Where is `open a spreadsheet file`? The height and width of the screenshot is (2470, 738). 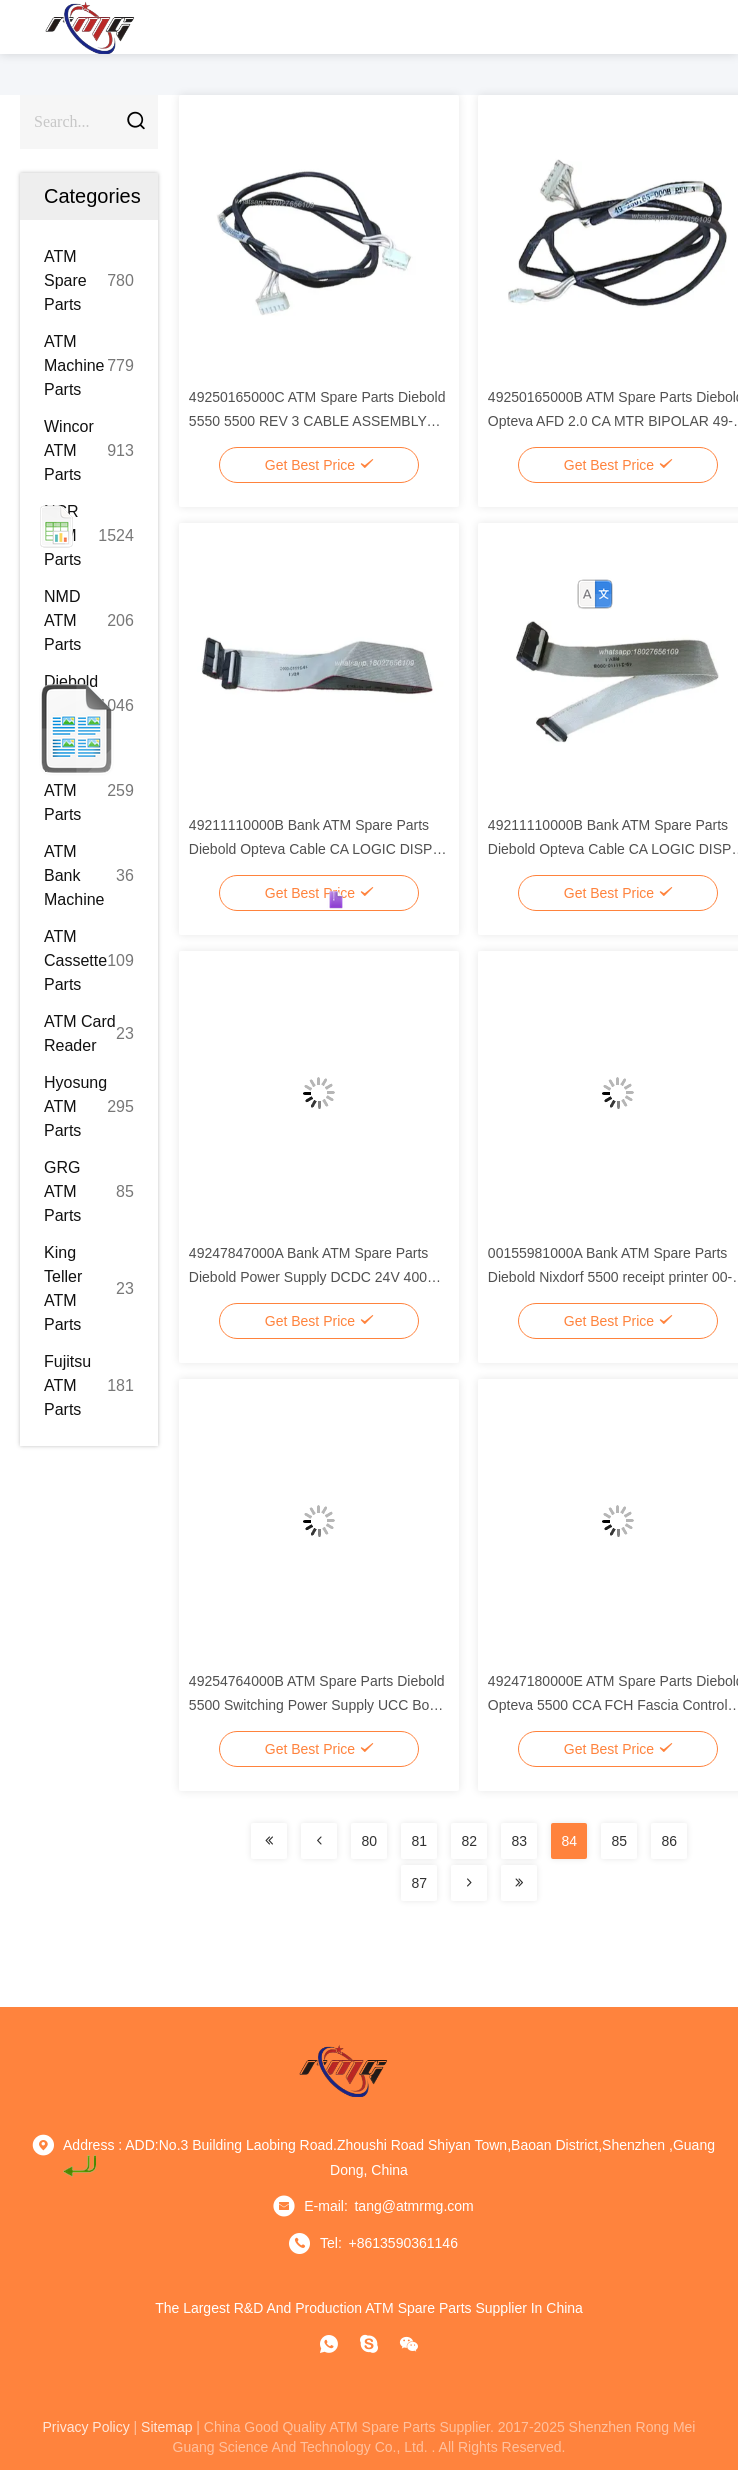
open a spreadsheet file is located at coordinates (56, 526).